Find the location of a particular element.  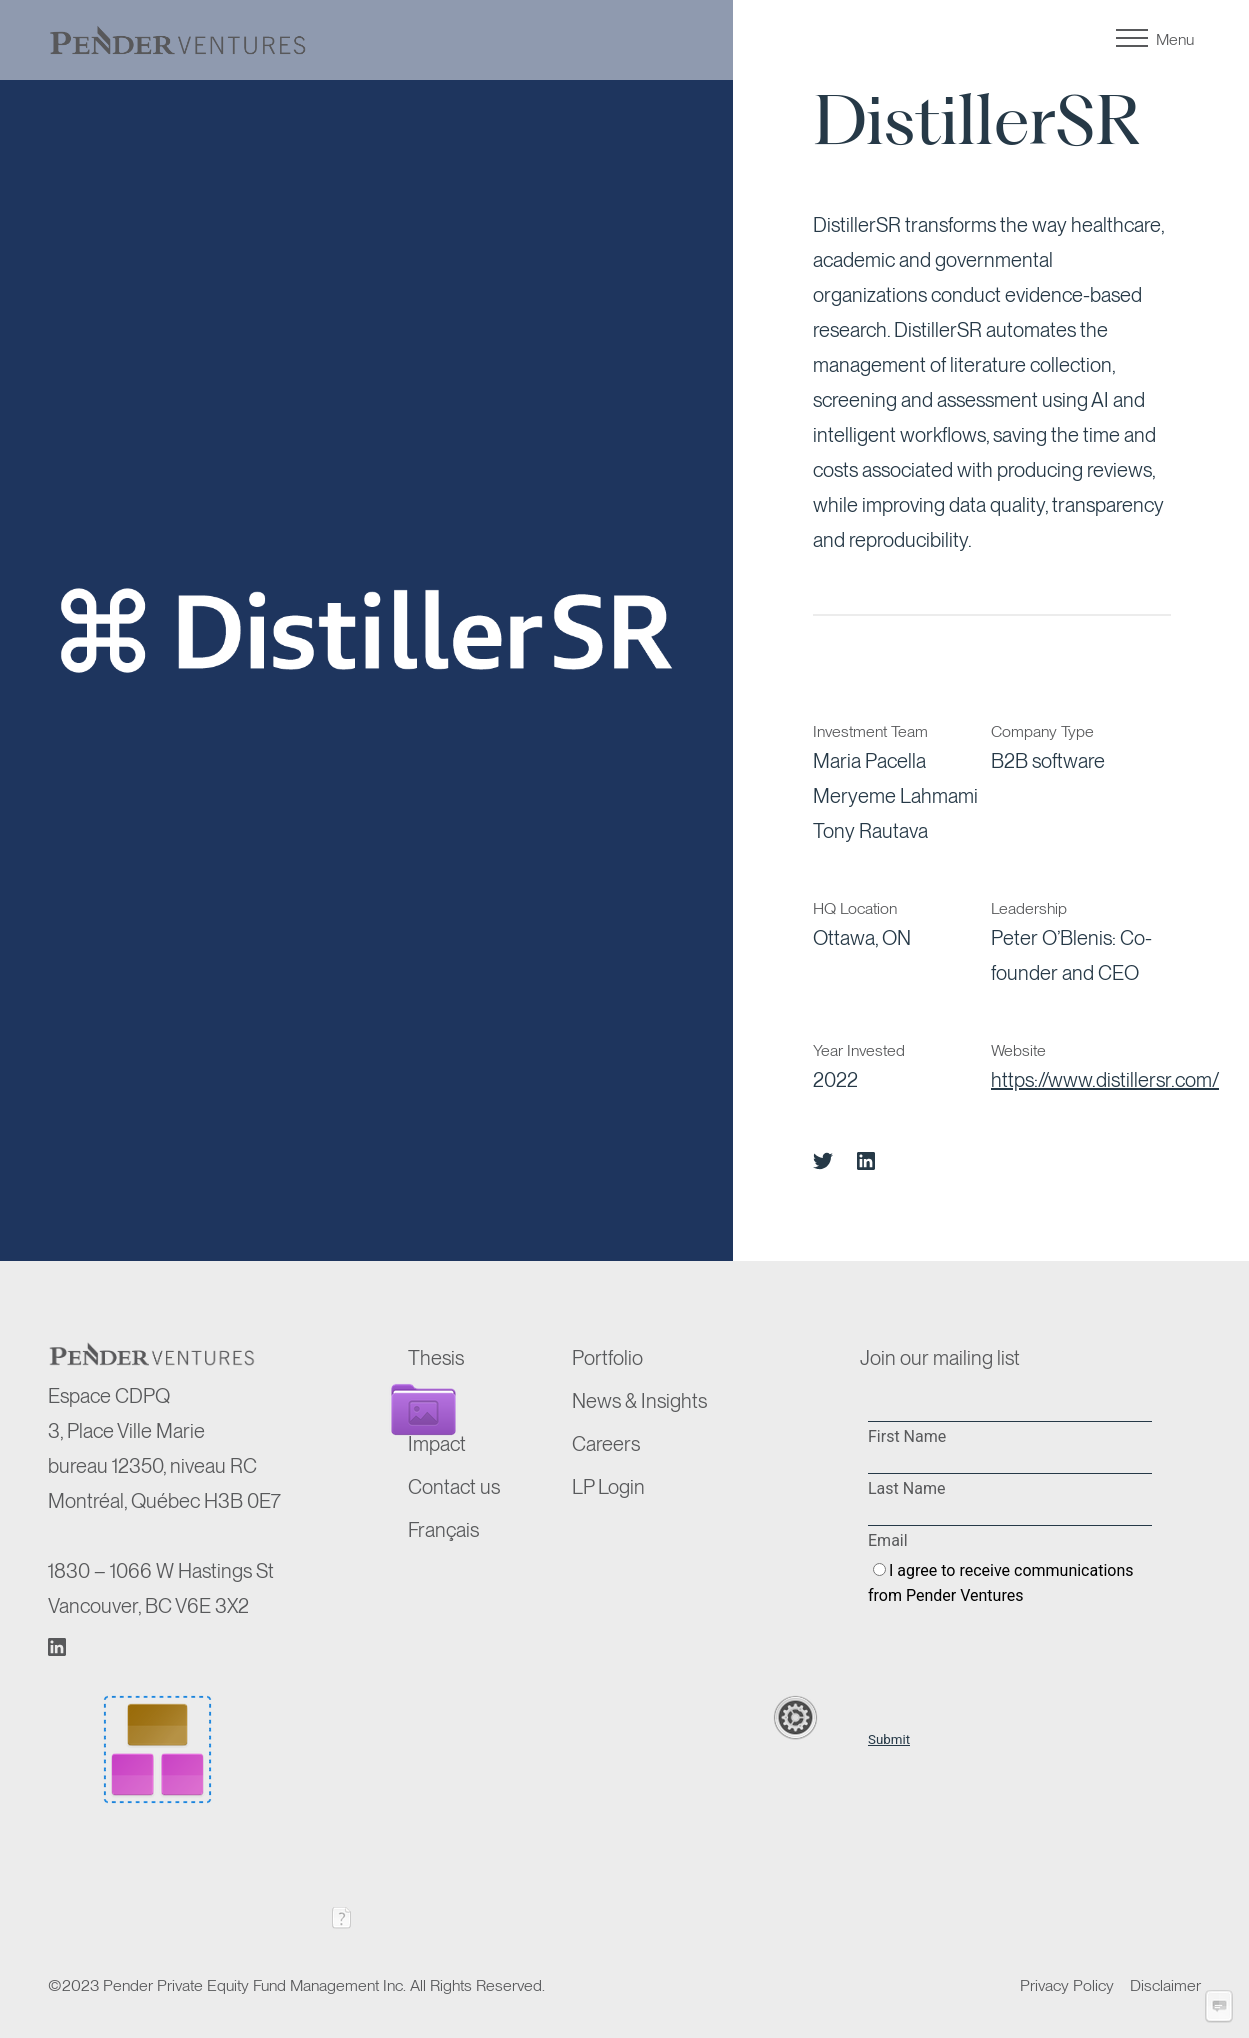

a SAMI subtitle or caption file is located at coordinates (1219, 2006).